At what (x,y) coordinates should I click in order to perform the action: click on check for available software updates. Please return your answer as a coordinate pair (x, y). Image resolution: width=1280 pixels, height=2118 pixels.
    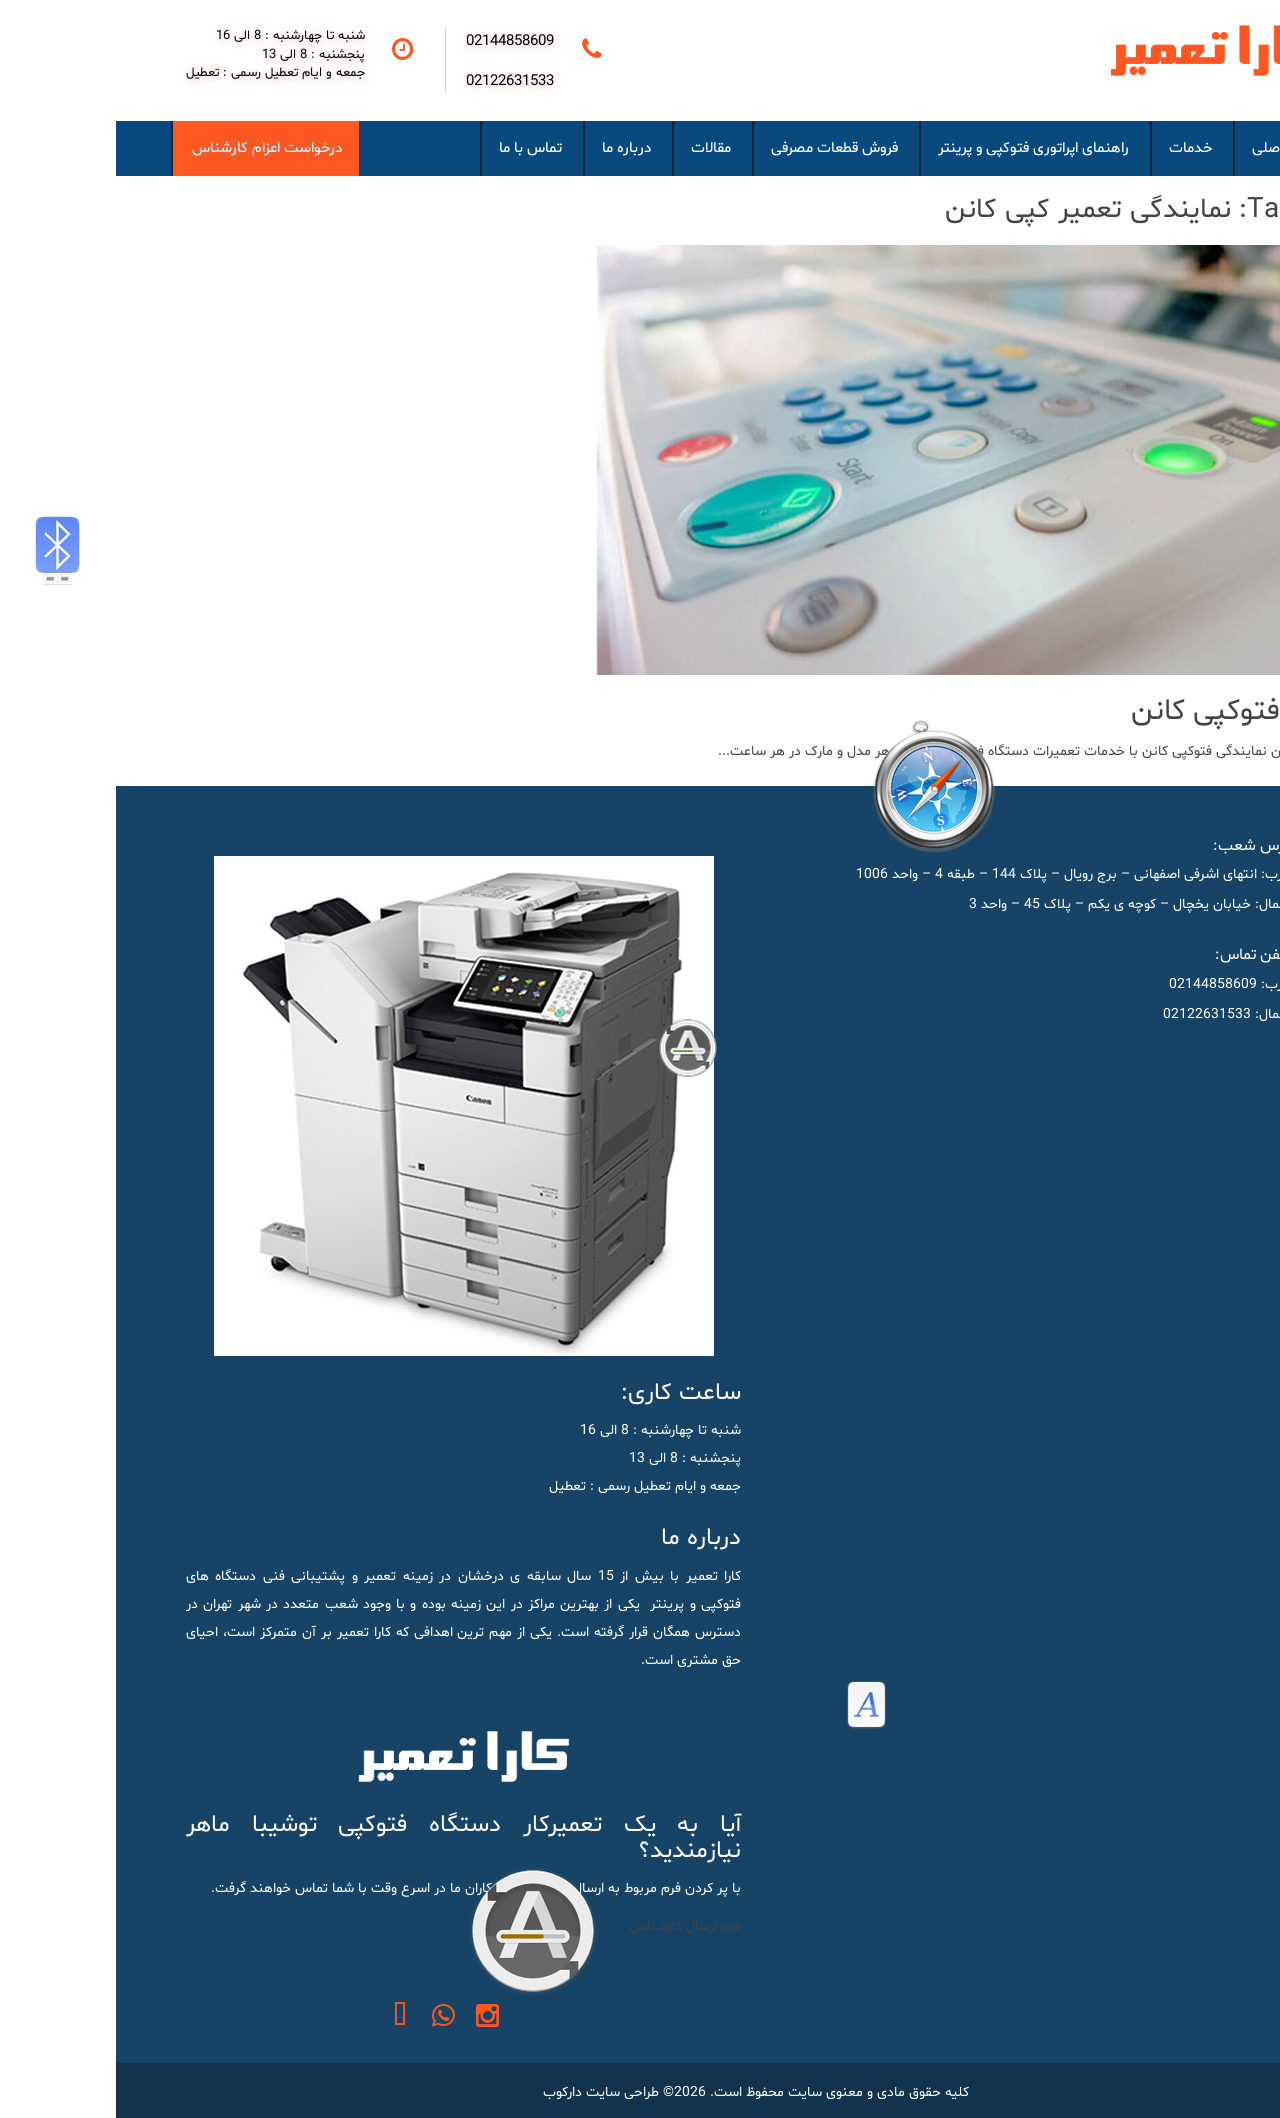
    Looking at the image, I should click on (688, 1048).